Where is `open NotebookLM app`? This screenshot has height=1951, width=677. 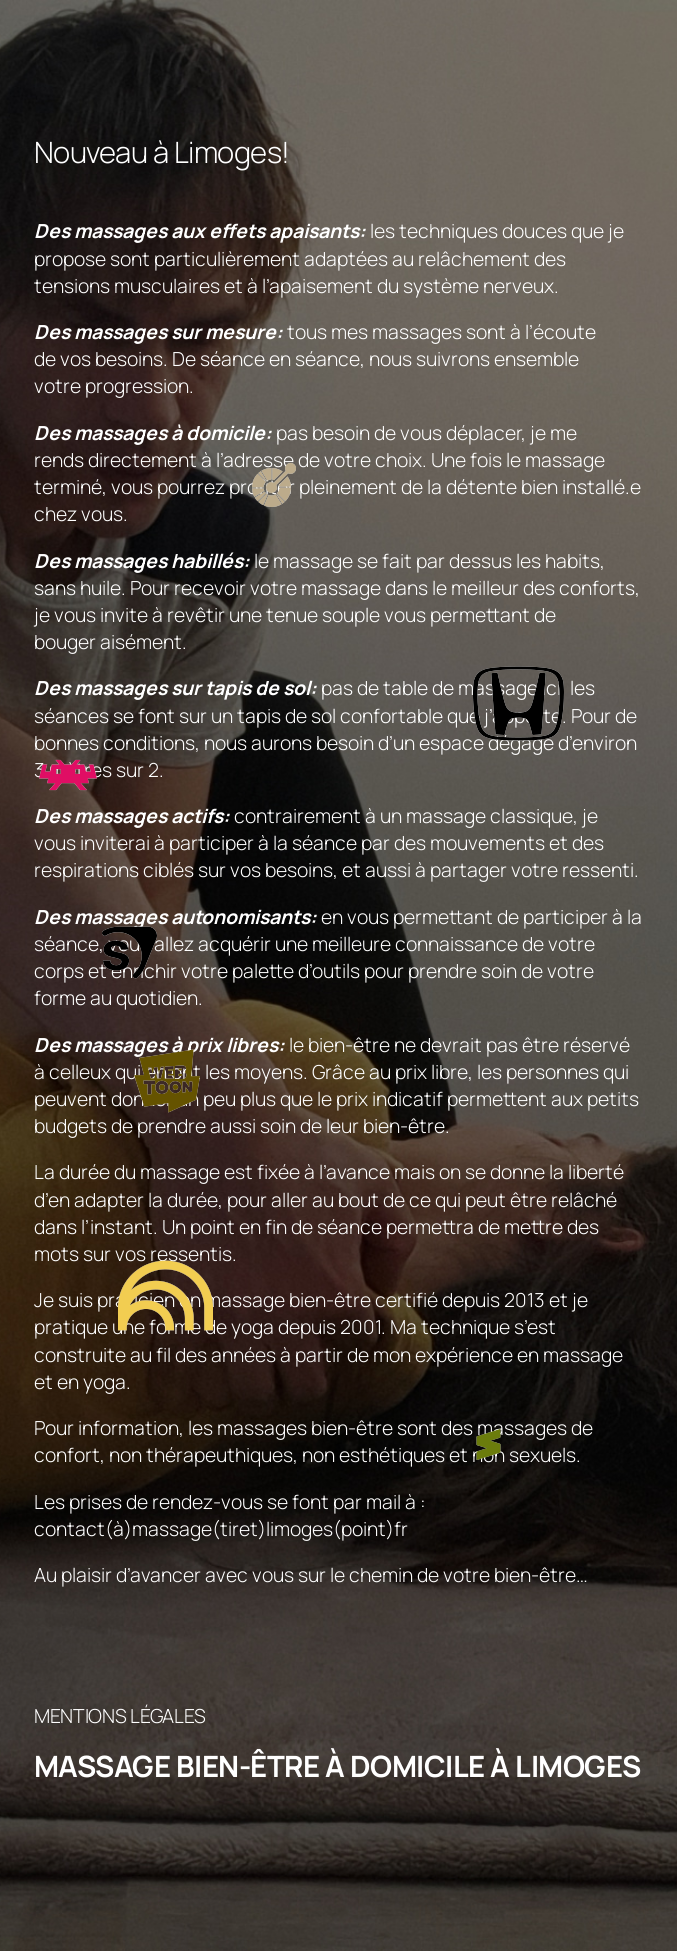
open NotebookLM app is located at coordinates (165, 1295).